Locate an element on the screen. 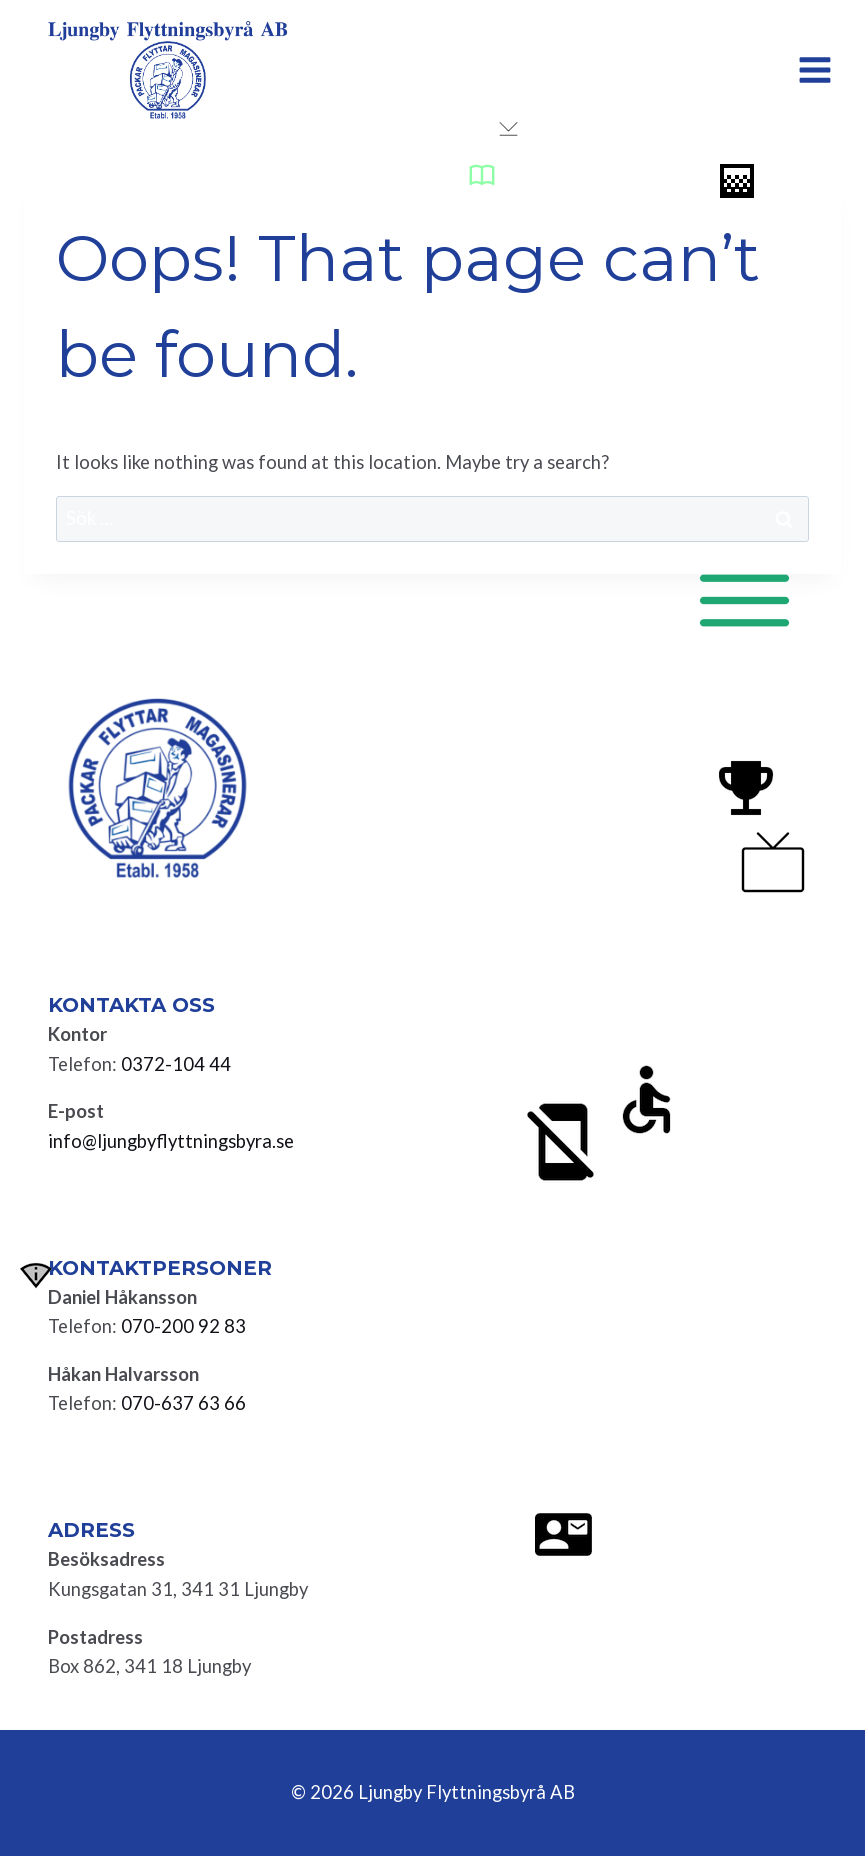  open navigation menu is located at coordinates (744, 600).